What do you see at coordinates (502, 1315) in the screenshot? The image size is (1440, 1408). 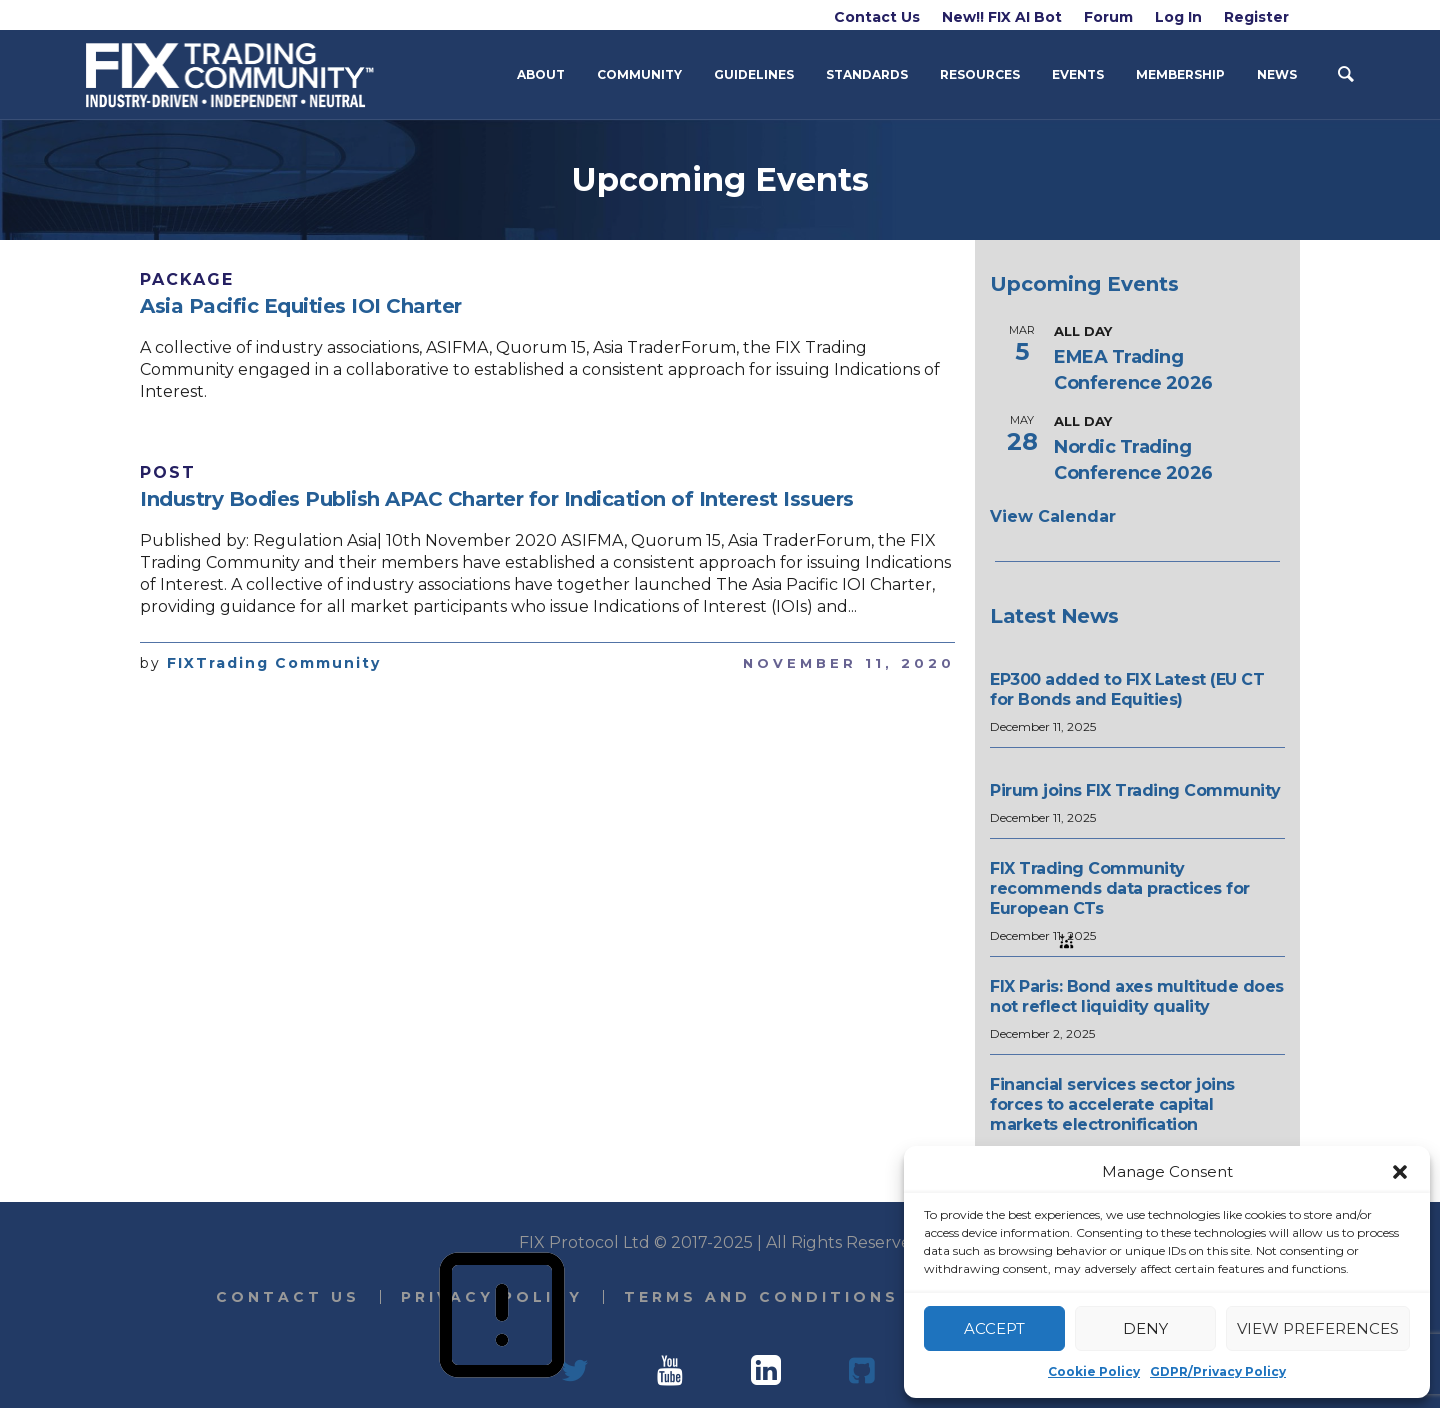 I see `indicates a warning or alert status` at bounding box center [502, 1315].